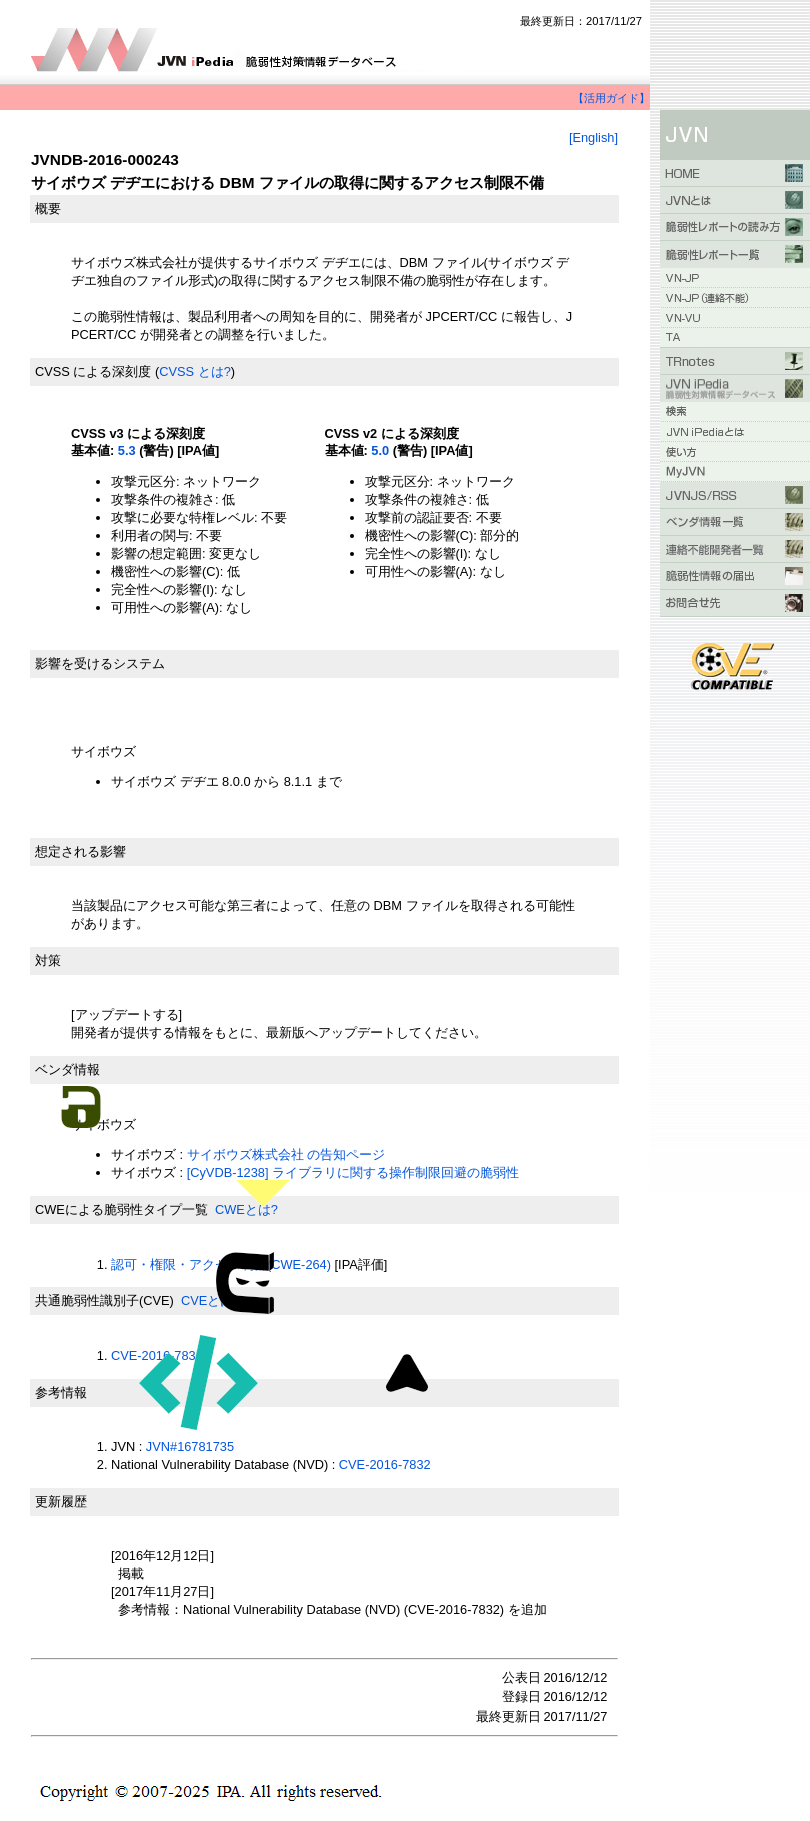 This screenshot has height=1821, width=810. I want to click on spaceship brand logo, so click(407, 1373).